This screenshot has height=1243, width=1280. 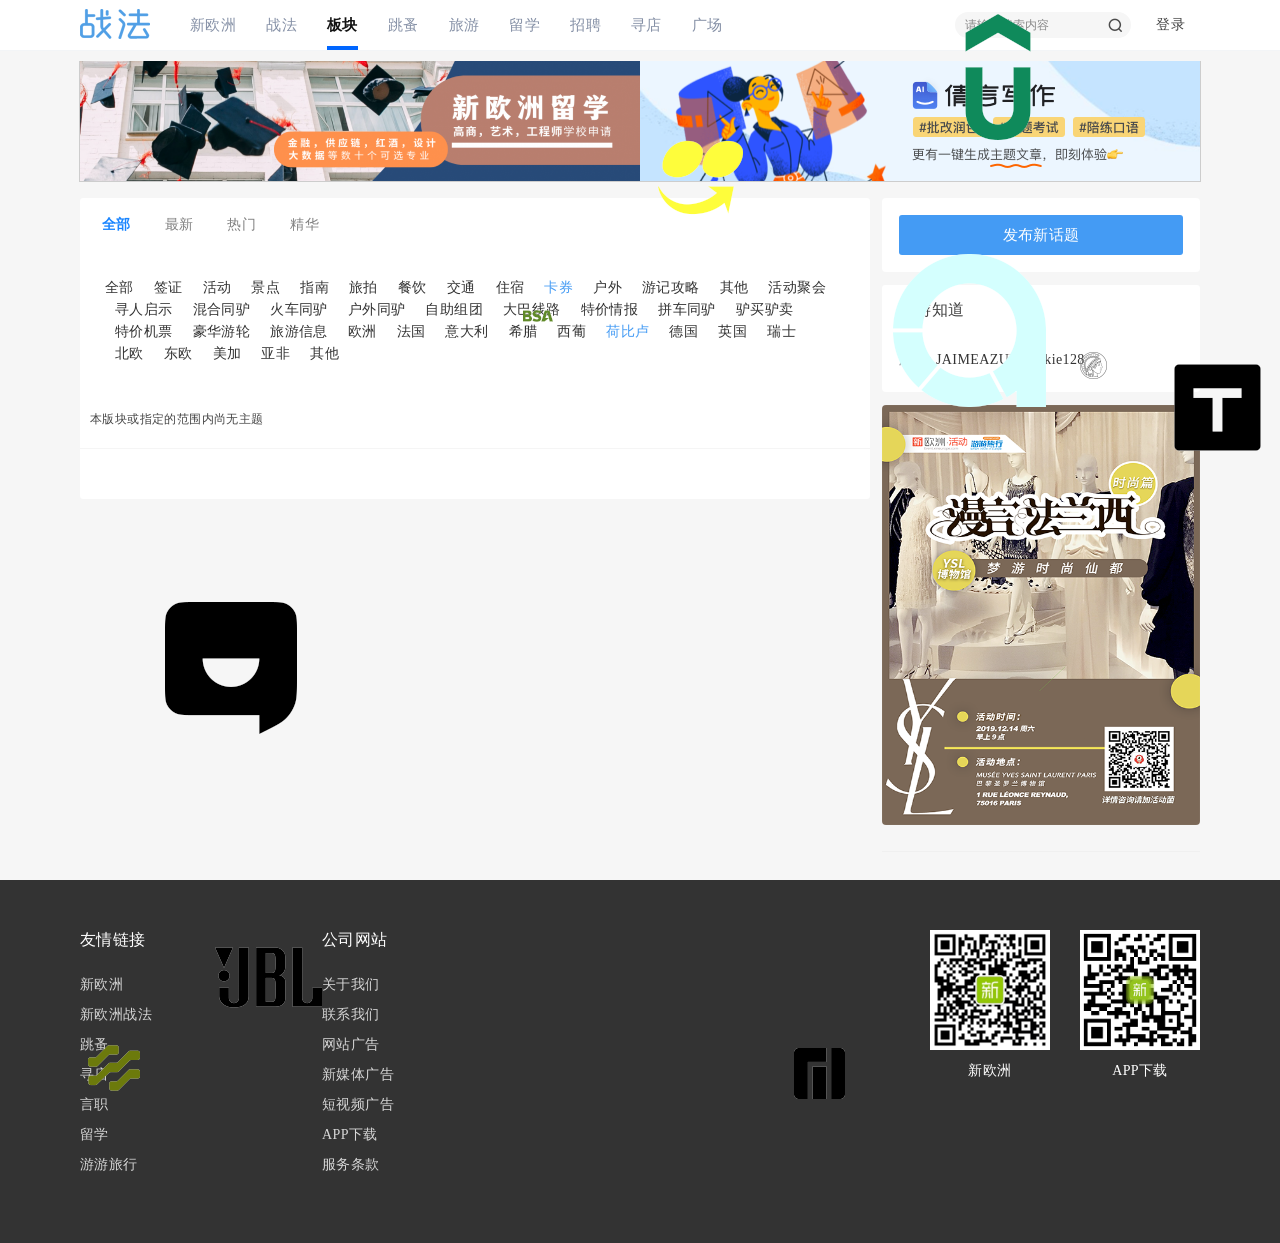 I want to click on open the Answer Q&A platform, so click(x=231, y=668).